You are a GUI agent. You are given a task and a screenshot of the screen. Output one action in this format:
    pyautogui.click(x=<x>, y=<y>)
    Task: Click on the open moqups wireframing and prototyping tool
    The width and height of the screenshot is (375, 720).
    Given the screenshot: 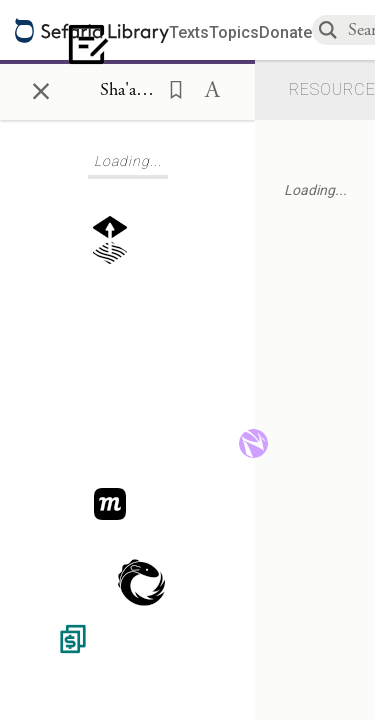 What is the action you would take?
    pyautogui.click(x=110, y=504)
    